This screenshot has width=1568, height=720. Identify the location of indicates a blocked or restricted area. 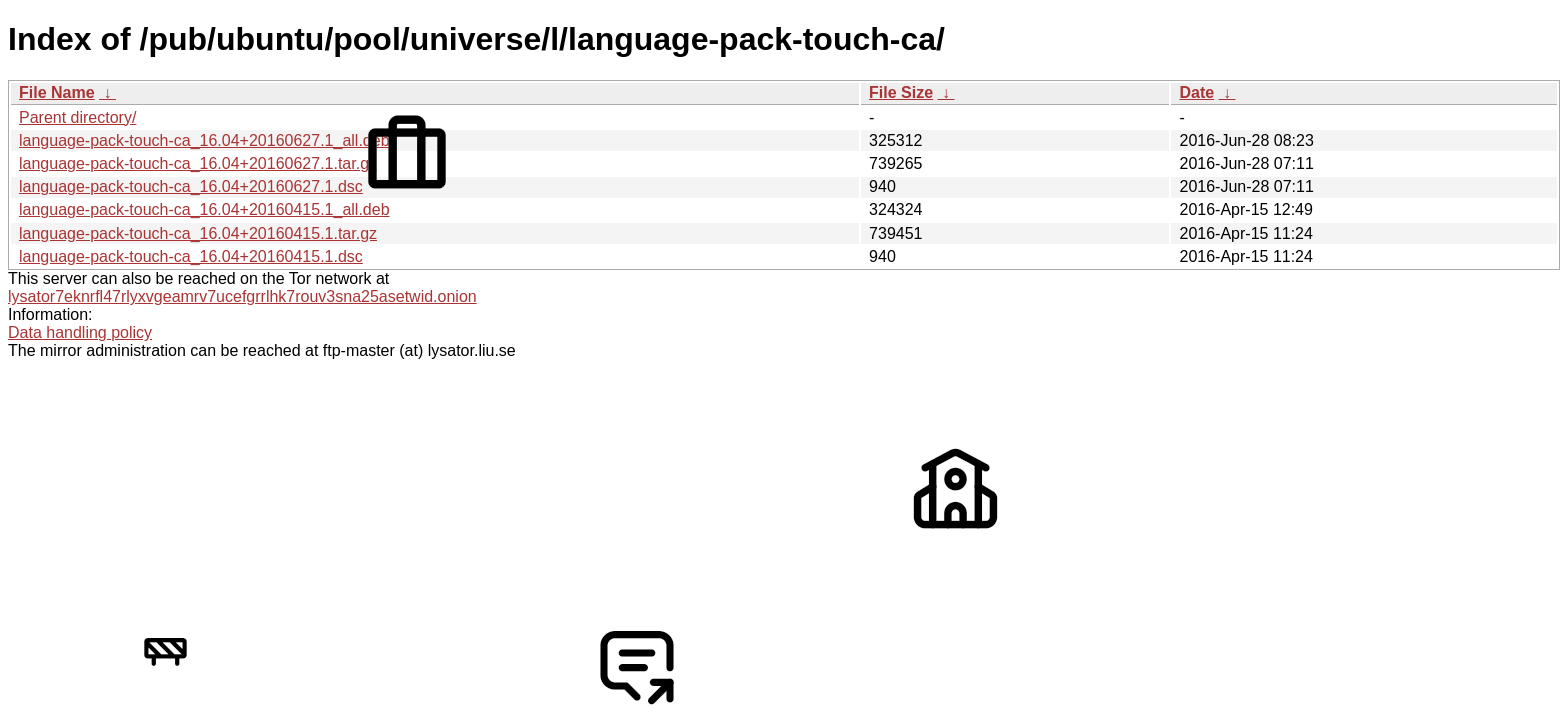
(165, 650).